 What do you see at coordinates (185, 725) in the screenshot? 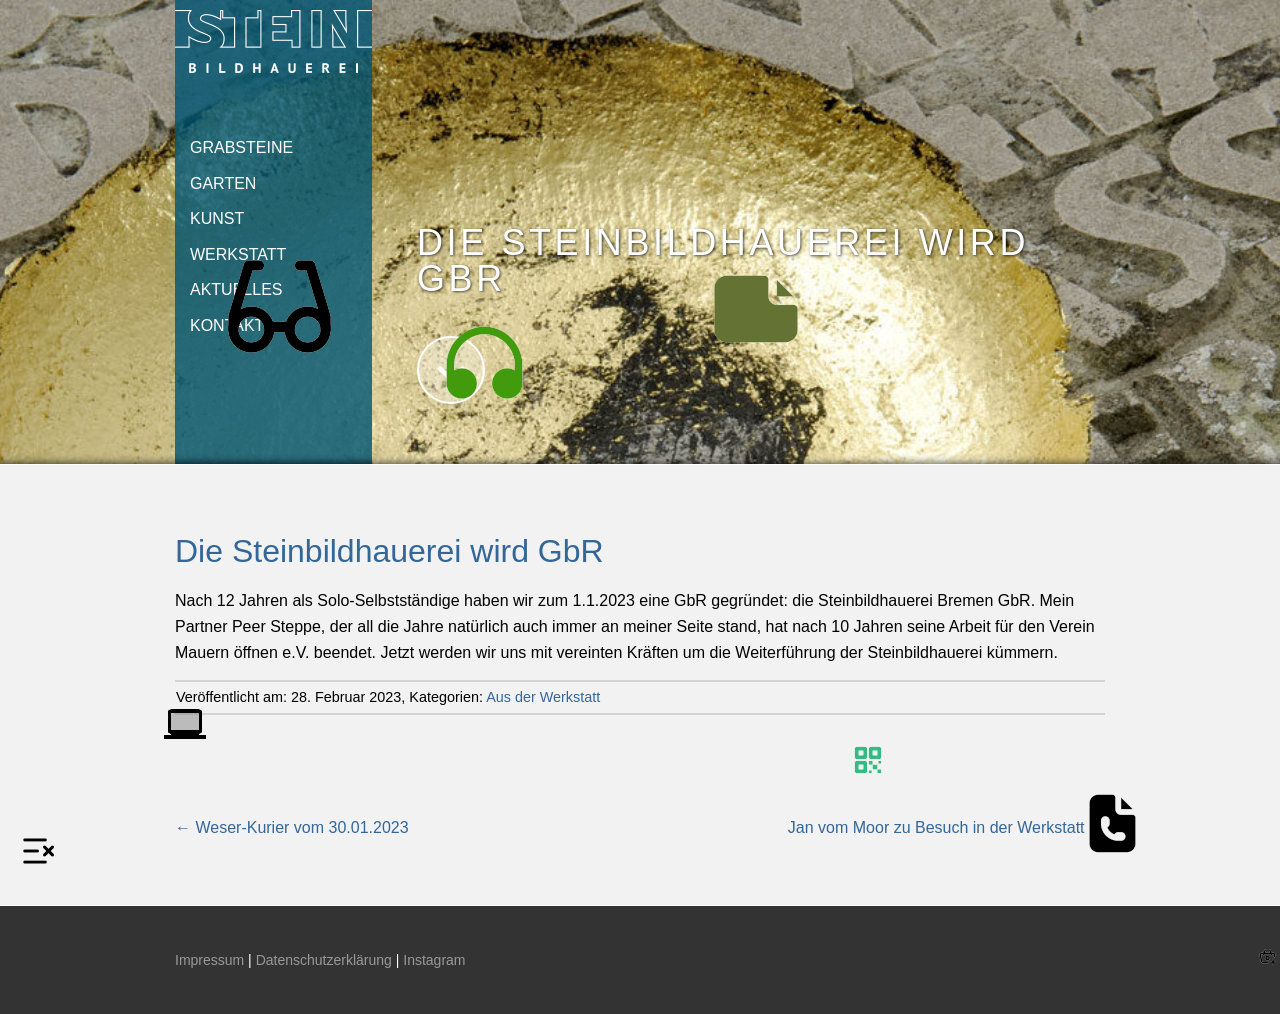
I see `access windows laptop or PC settings` at bounding box center [185, 725].